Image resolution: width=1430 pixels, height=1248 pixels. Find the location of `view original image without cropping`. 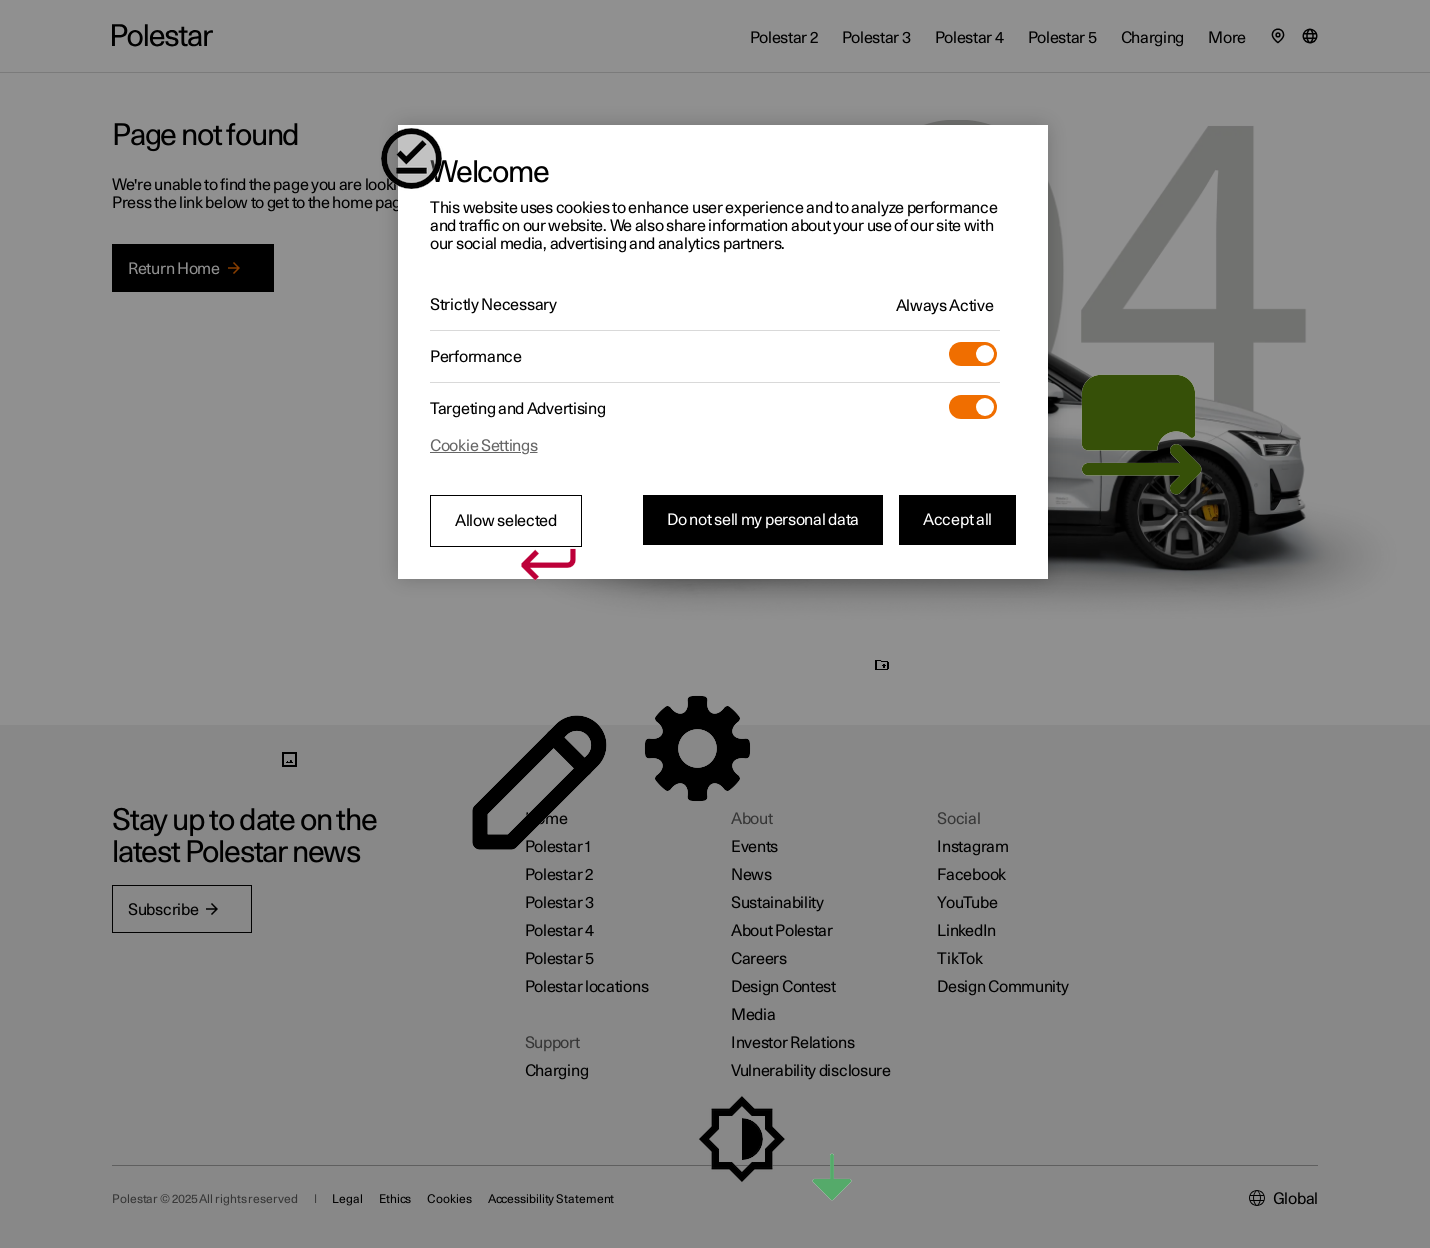

view original image without cropping is located at coordinates (289, 759).